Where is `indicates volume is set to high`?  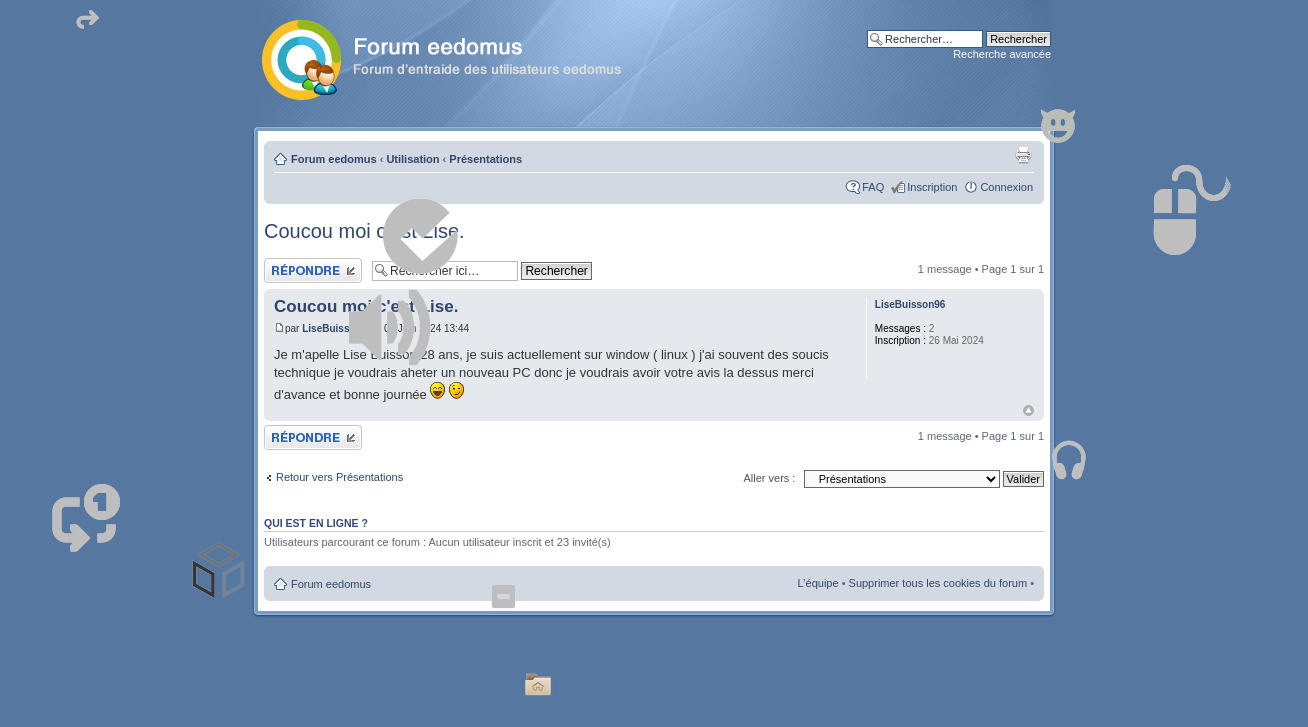
indicates volume is set to high is located at coordinates (392, 327).